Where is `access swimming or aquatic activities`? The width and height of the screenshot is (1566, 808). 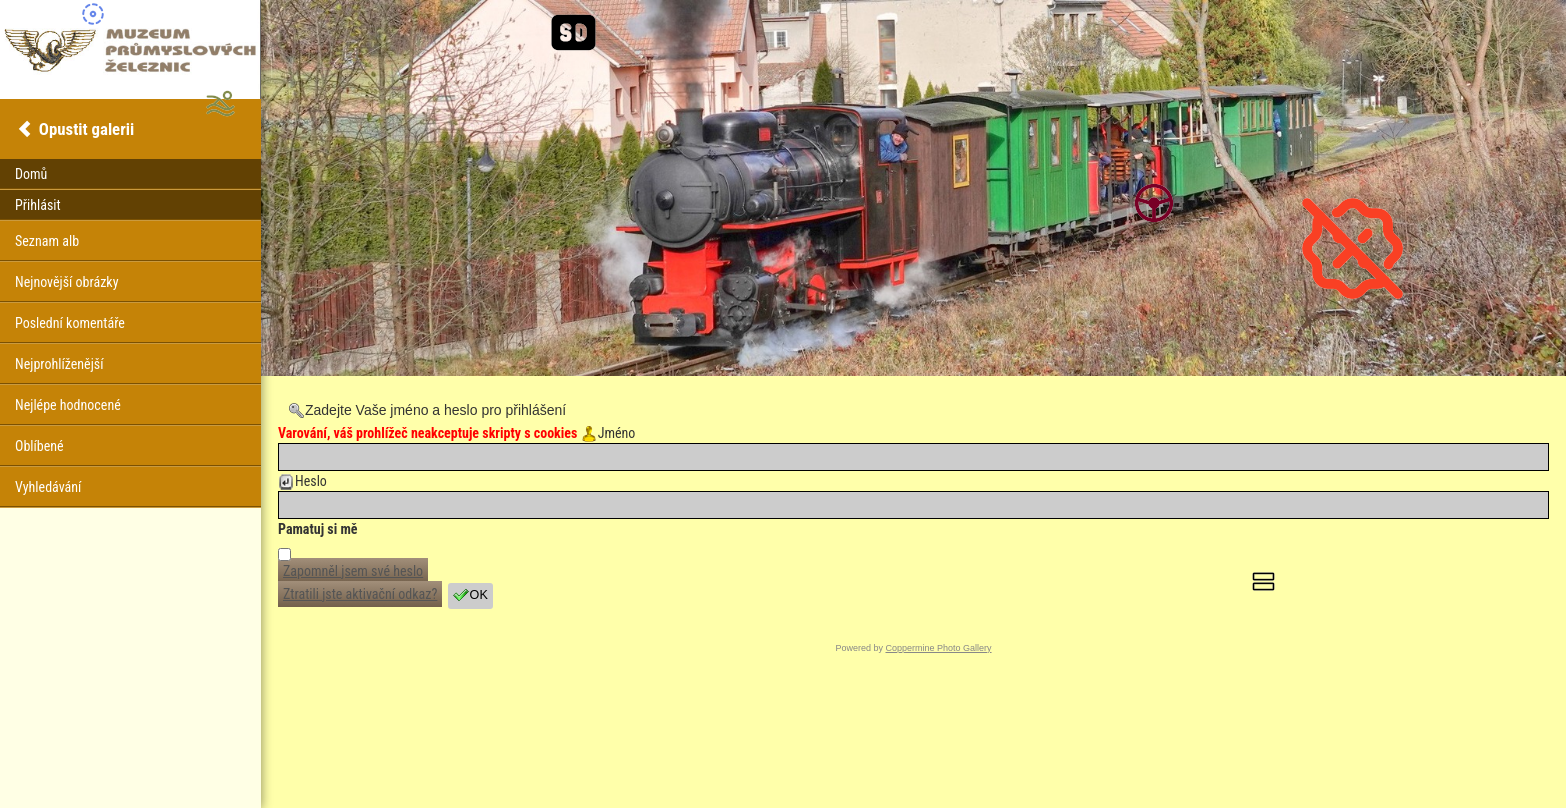 access swimming or aquatic activities is located at coordinates (220, 103).